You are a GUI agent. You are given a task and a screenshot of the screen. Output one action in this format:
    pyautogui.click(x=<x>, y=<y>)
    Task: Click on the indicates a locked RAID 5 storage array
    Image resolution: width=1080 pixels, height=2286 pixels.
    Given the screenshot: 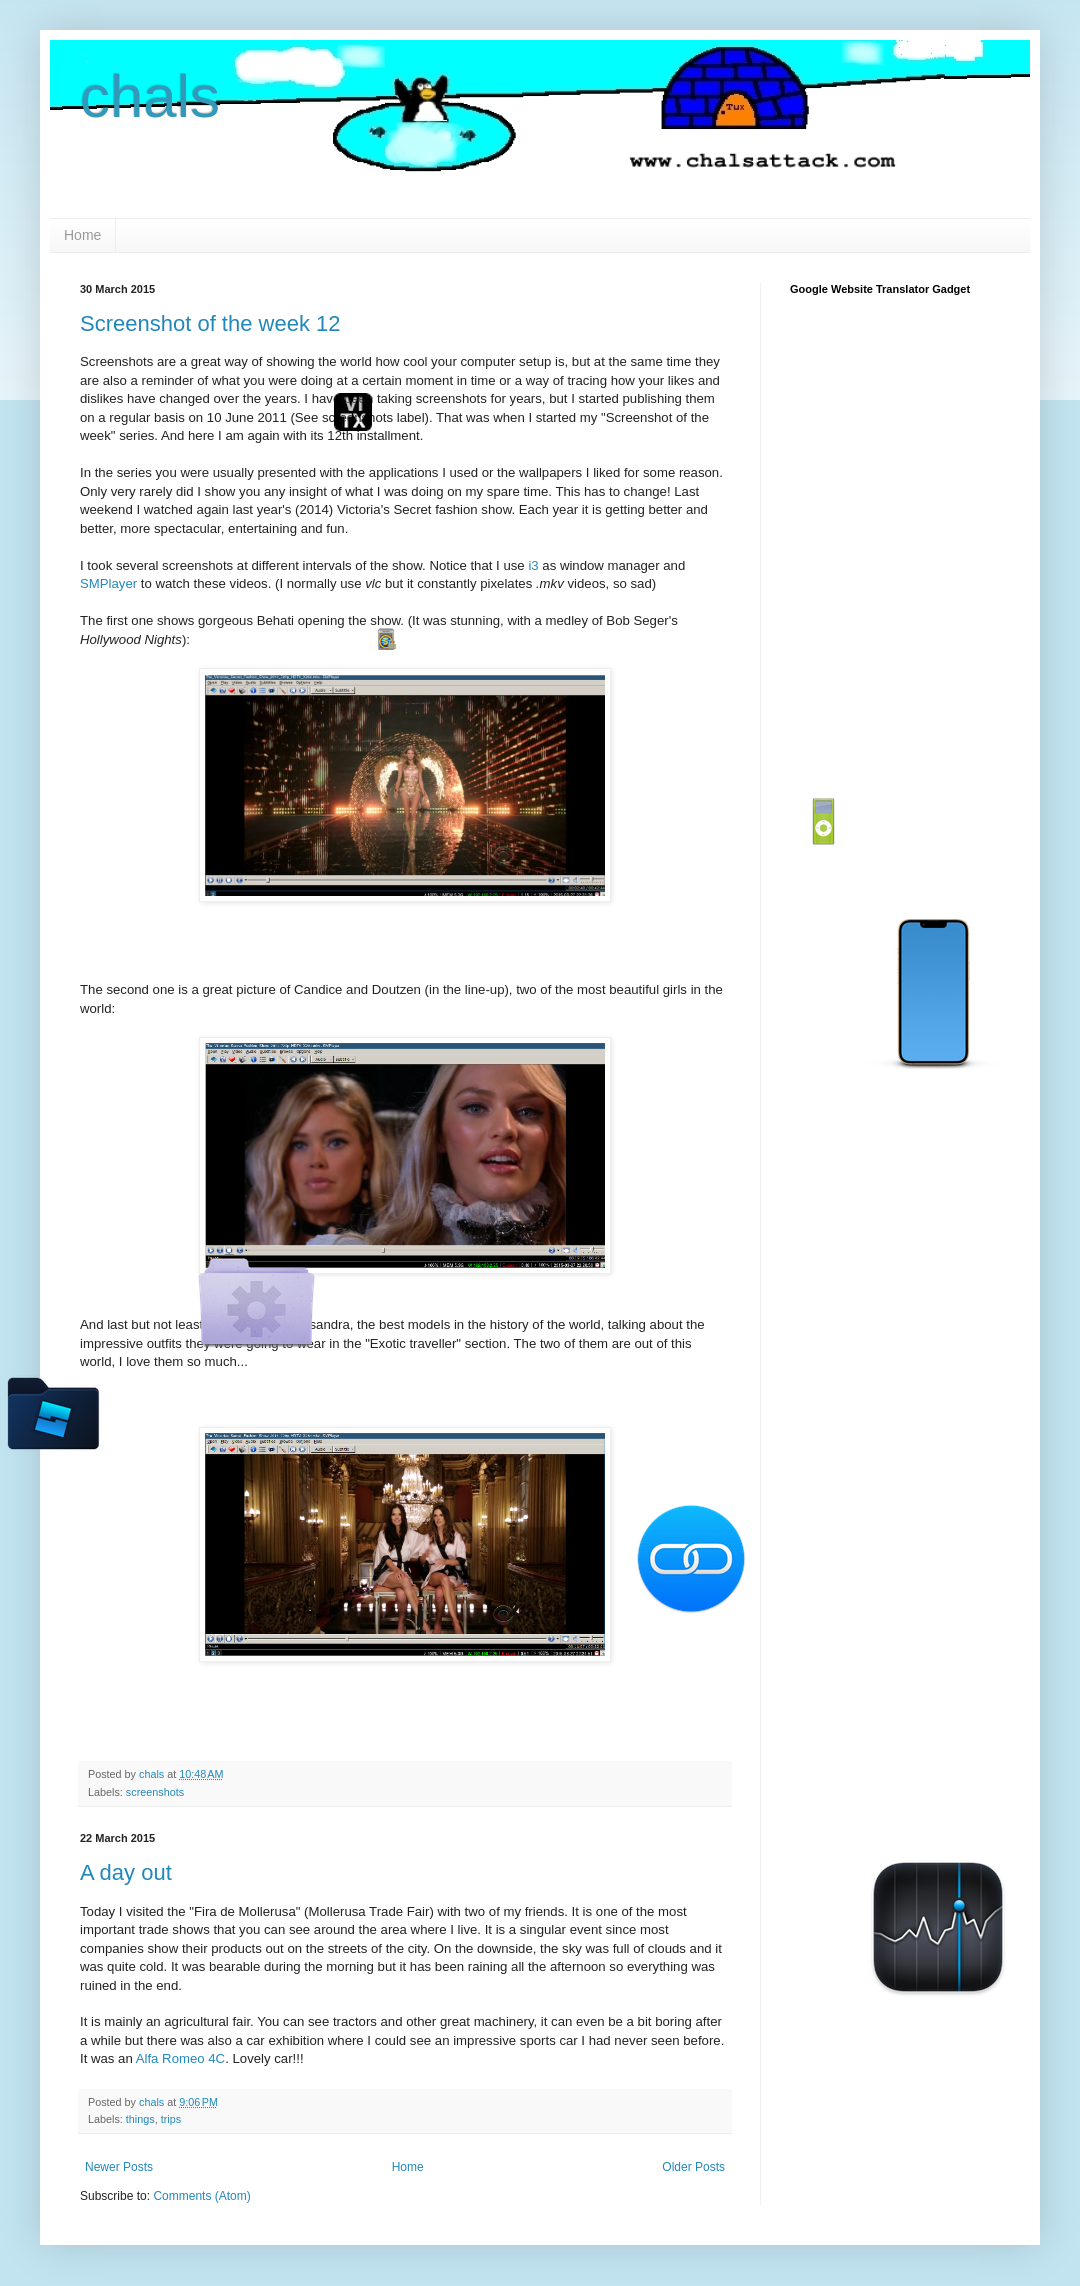 What is the action you would take?
    pyautogui.click(x=386, y=639)
    